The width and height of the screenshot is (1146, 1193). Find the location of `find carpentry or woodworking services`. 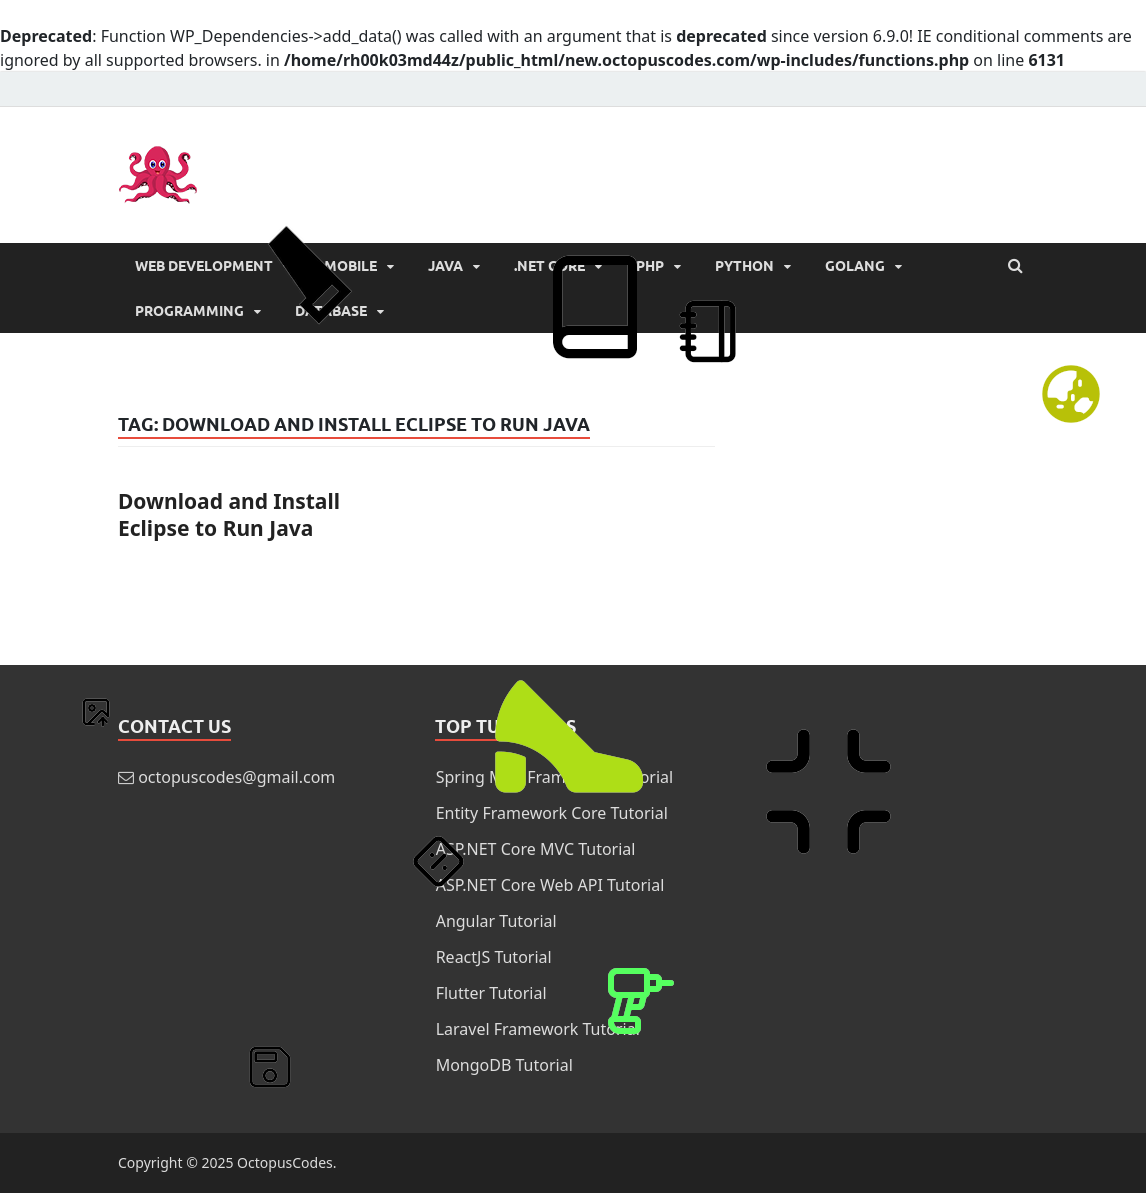

find carpentry or woodworking services is located at coordinates (309, 274).